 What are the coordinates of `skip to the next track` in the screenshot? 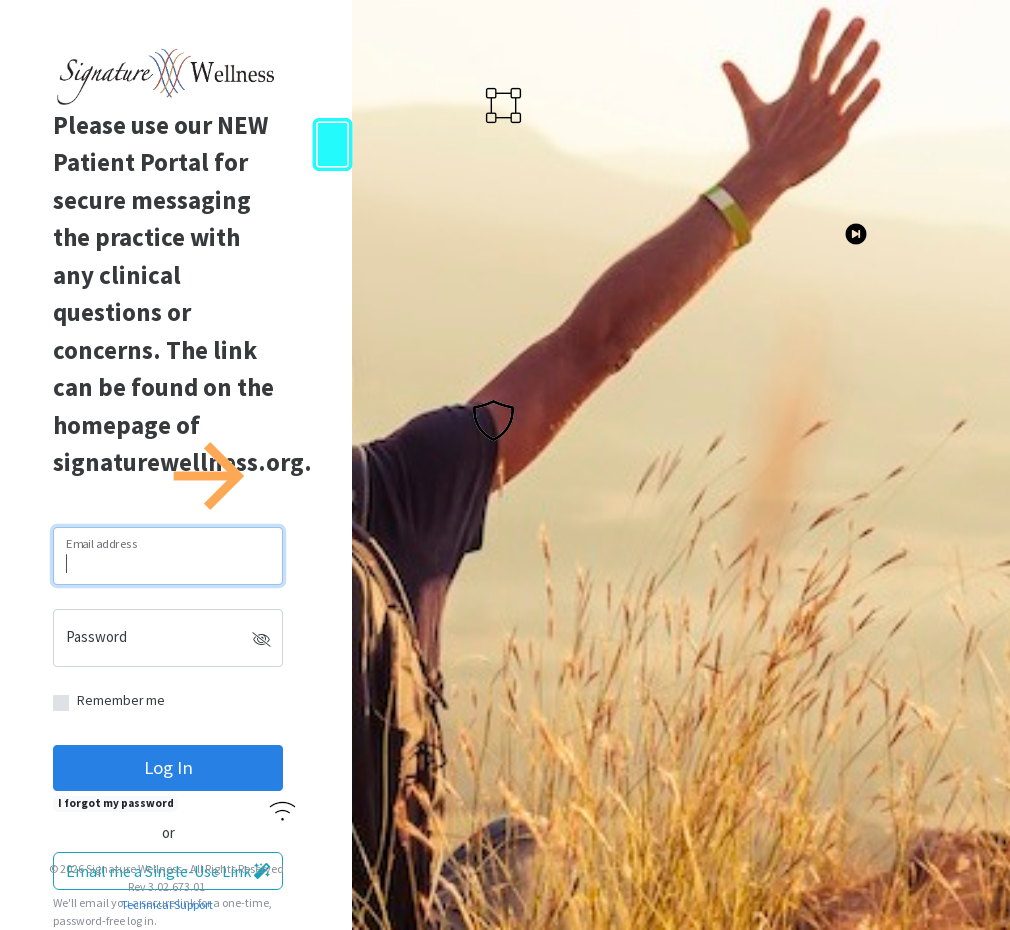 It's located at (856, 234).